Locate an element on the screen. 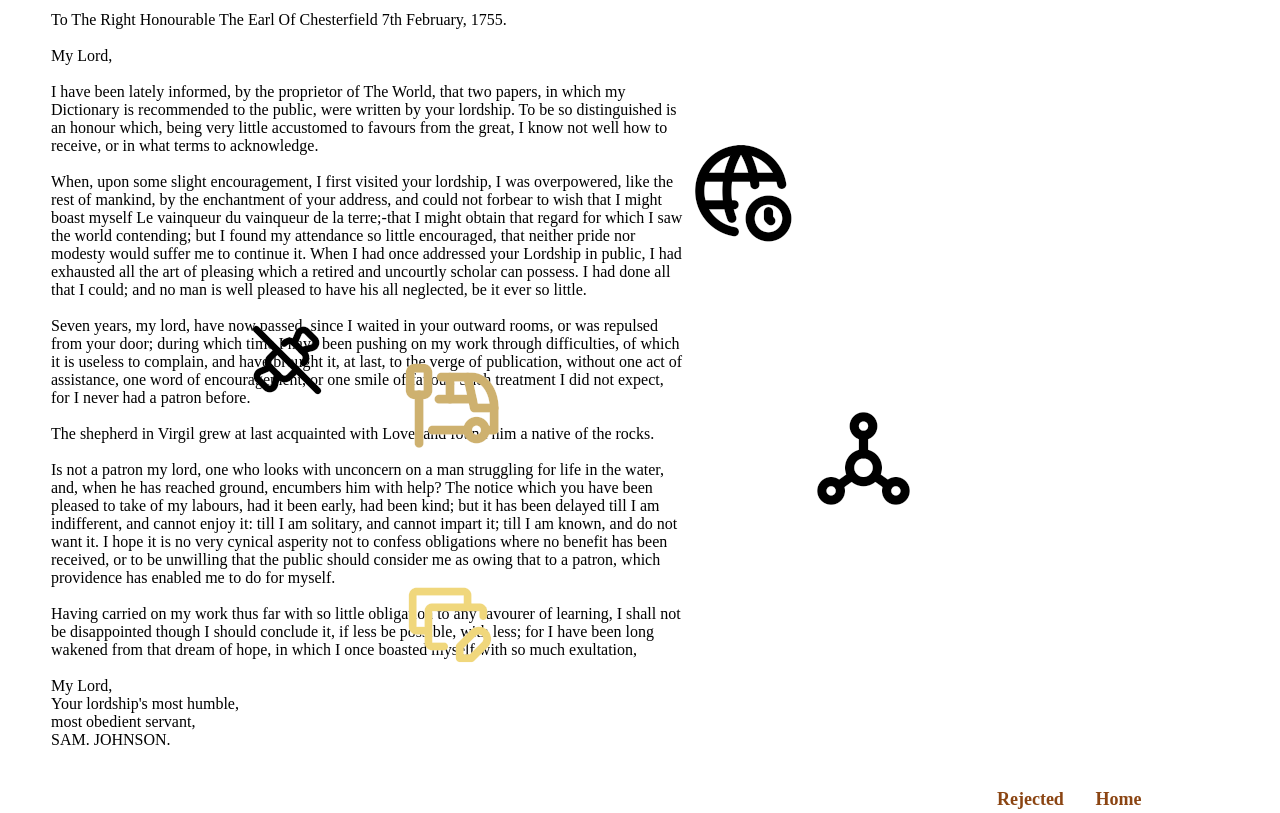 Image resolution: width=1280 pixels, height=813 pixels. set or change timezone preferences is located at coordinates (741, 191).